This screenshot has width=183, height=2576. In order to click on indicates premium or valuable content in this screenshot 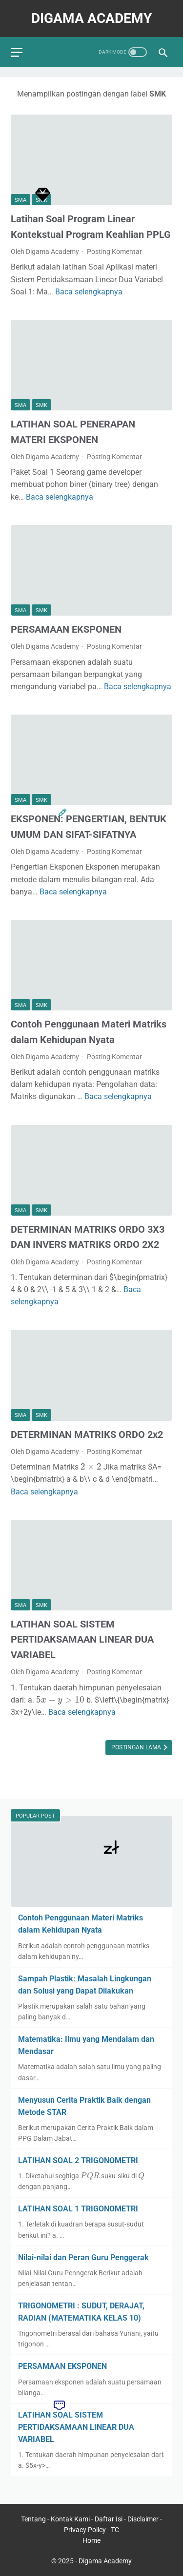, I will do `click(42, 194)`.